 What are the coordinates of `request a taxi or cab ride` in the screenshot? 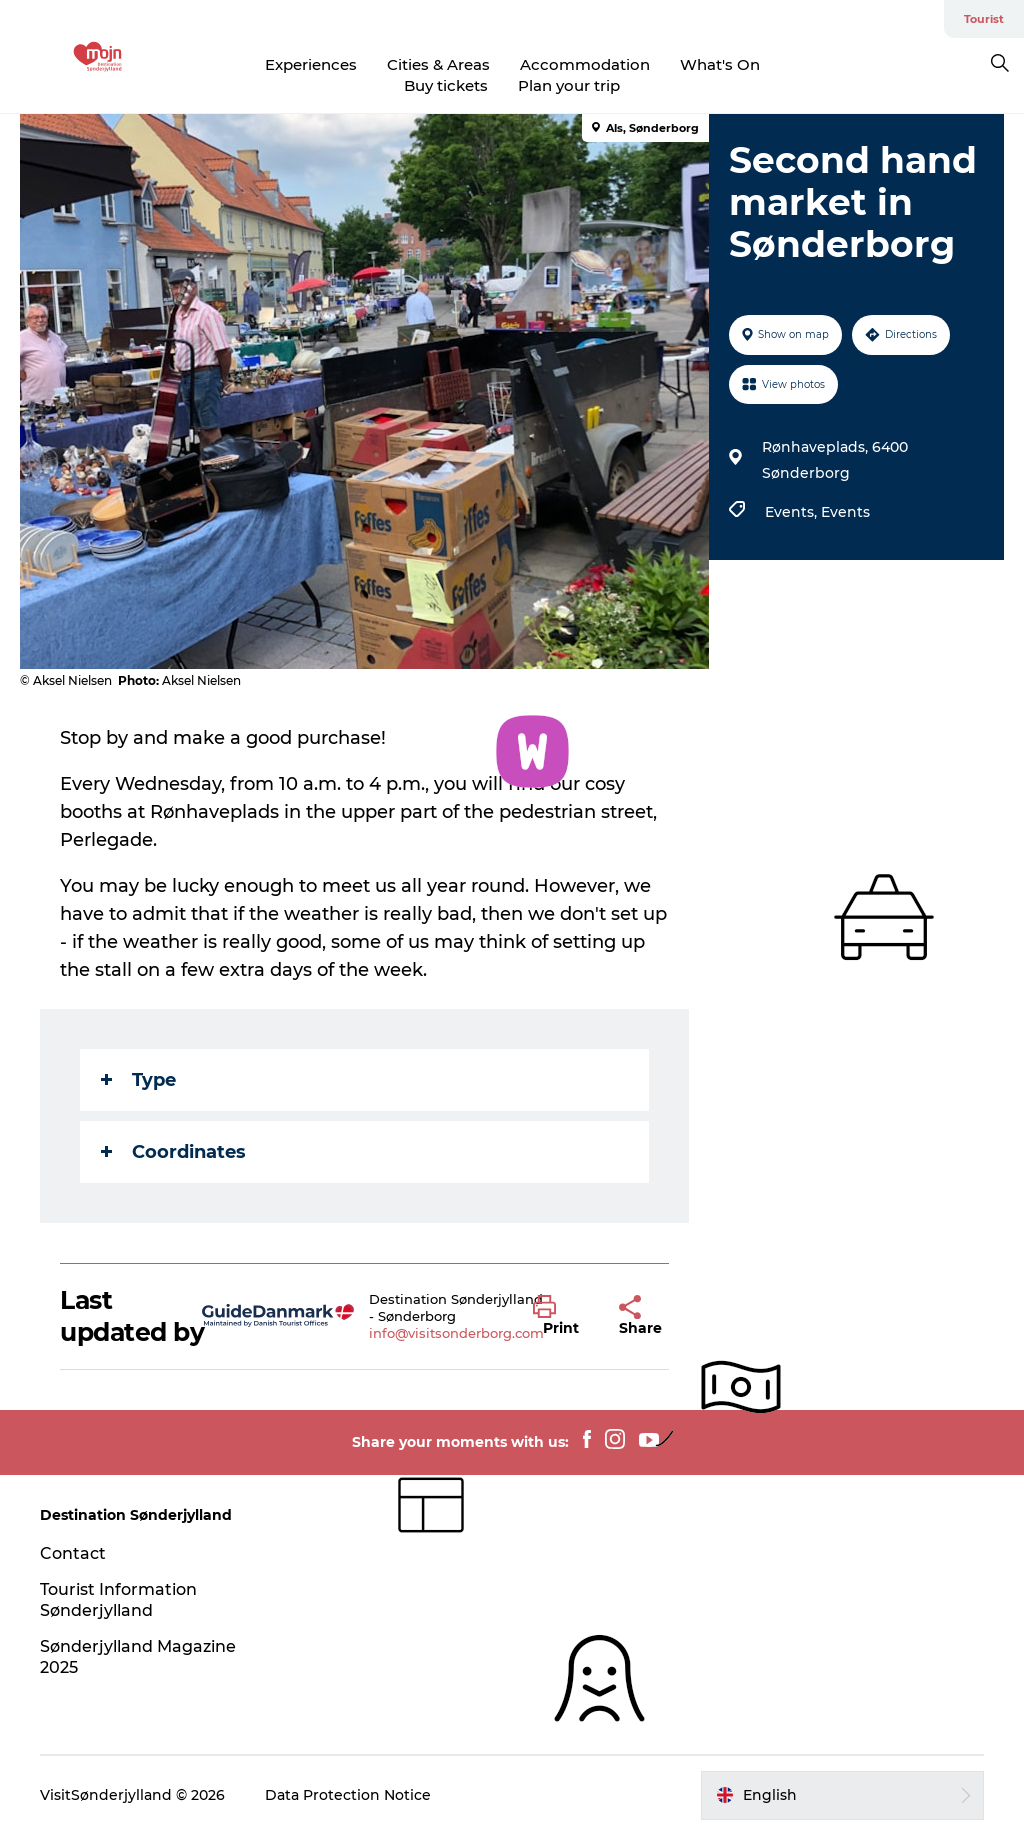 It's located at (884, 924).